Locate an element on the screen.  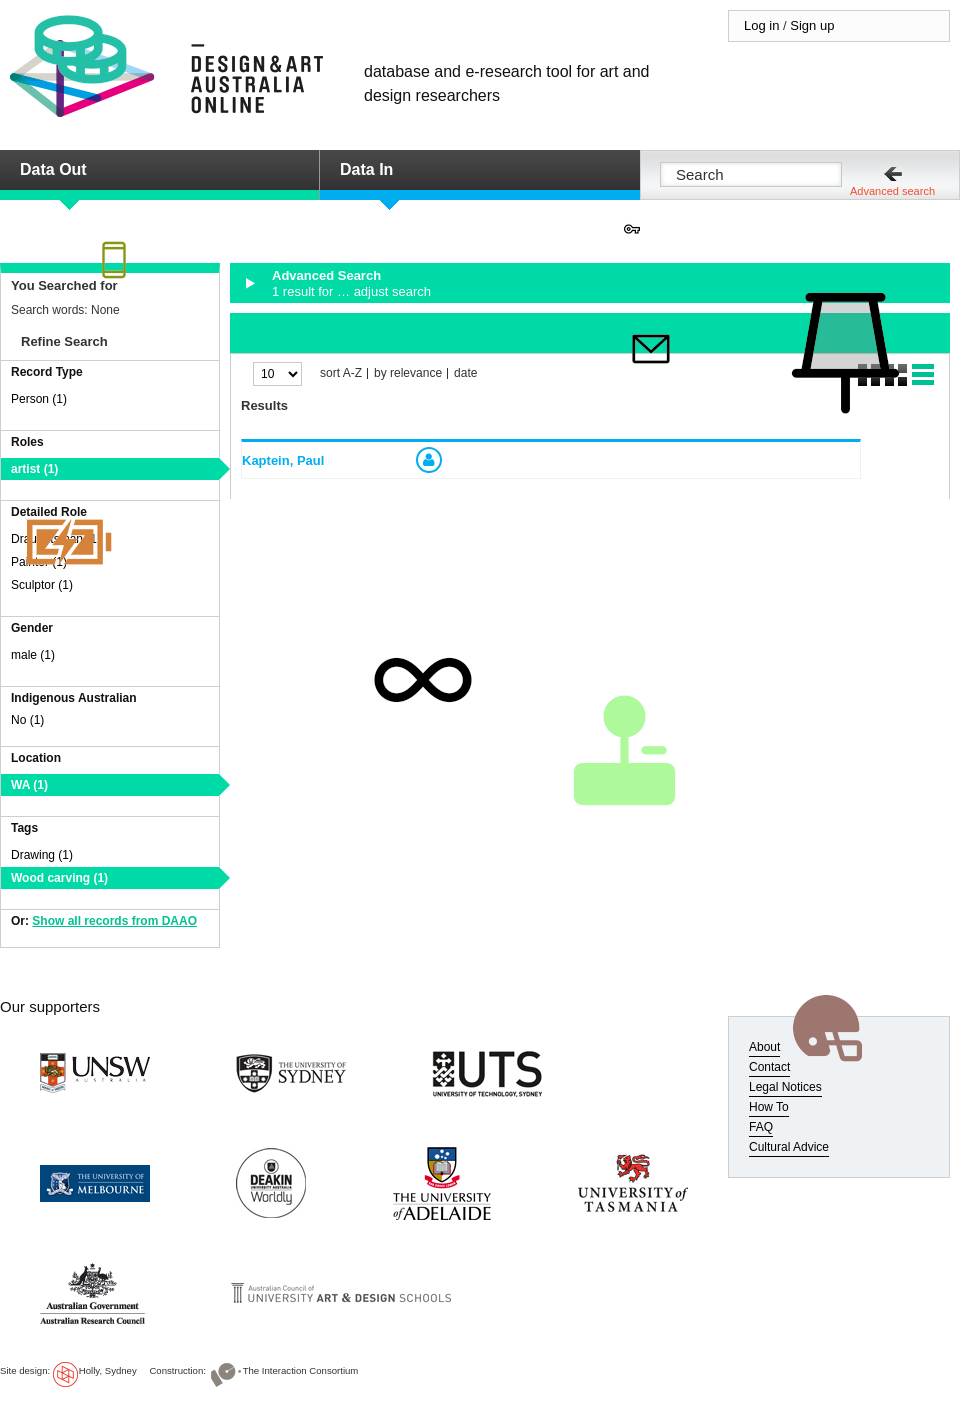
indicates unlimited or infinite content is located at coordinates (423, 680).